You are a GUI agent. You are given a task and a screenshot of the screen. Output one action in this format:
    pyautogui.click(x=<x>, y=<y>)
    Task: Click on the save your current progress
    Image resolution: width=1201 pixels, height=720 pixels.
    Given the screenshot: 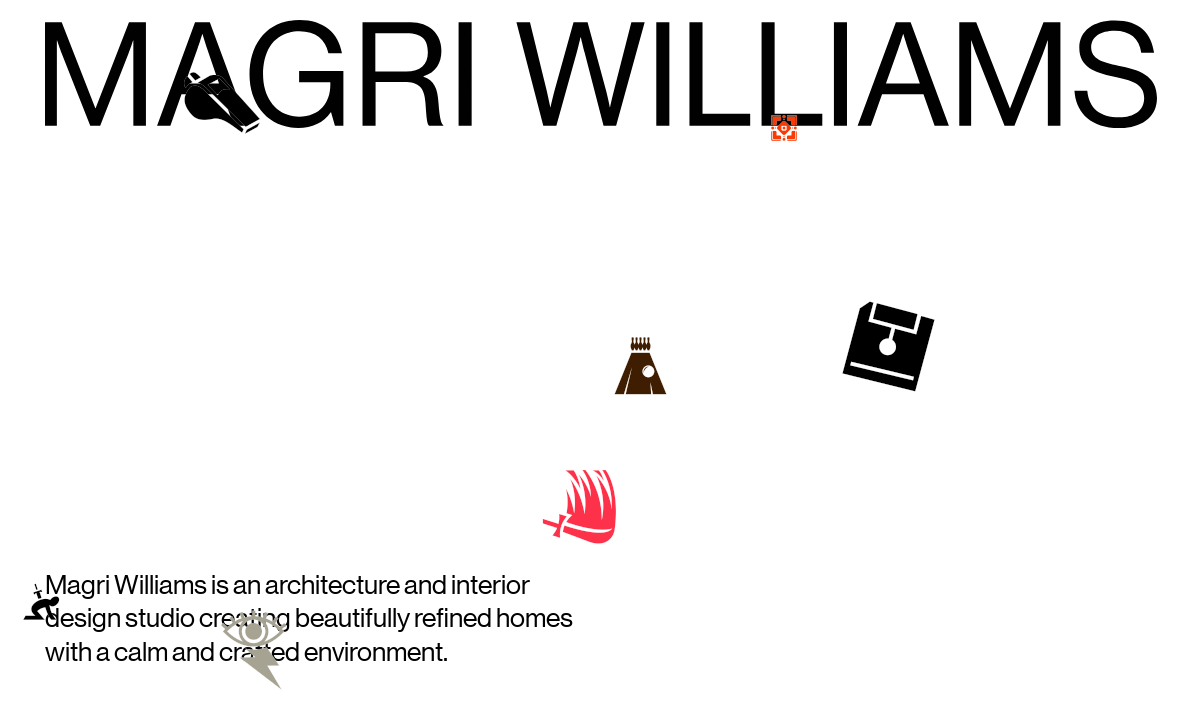 What is the action you would take?
    pyautogui.click(x=888, y=346)
    